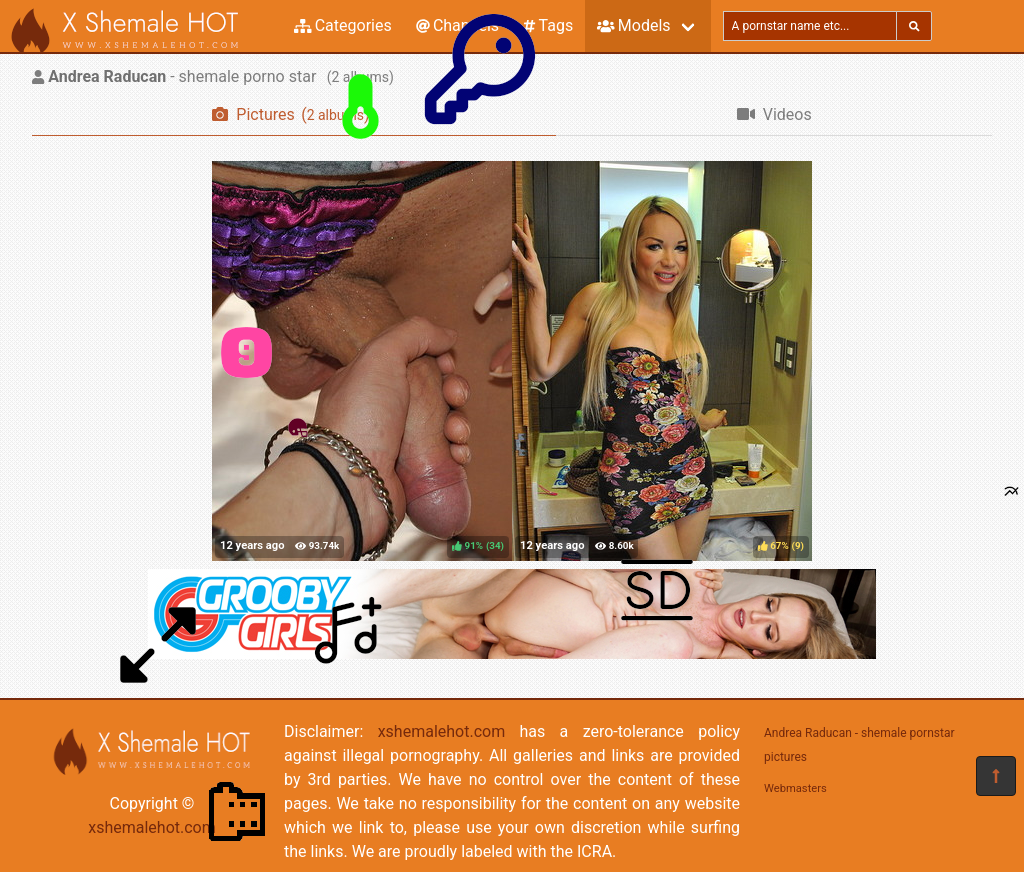  What do you see at coordinates (246, 352) in the screenshot?
I see `indicates item number 9 in a list or sequence` at bounding box center [246, 352].